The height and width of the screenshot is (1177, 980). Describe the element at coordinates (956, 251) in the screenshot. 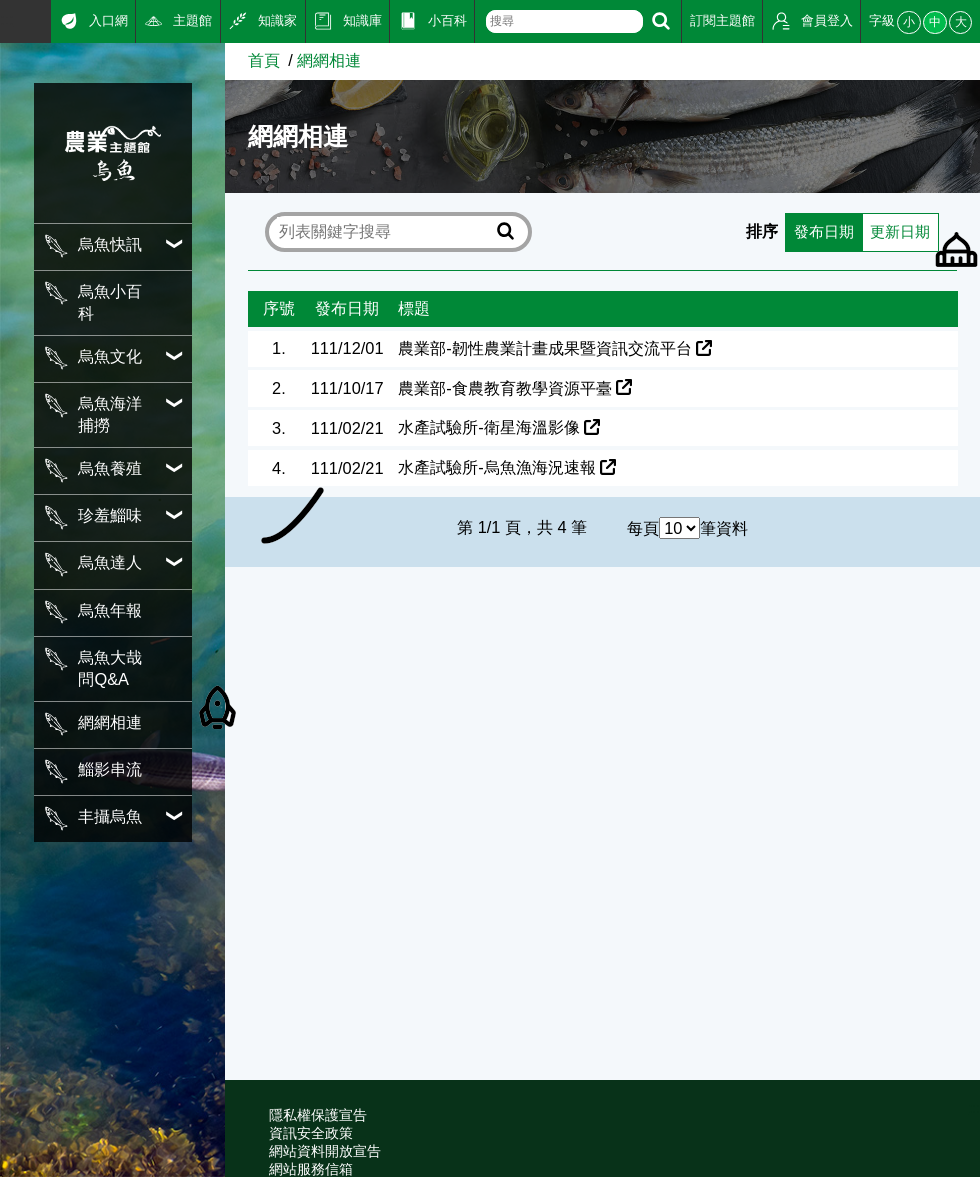

I see `indicates a nearby mosque or place of worship` at that location.